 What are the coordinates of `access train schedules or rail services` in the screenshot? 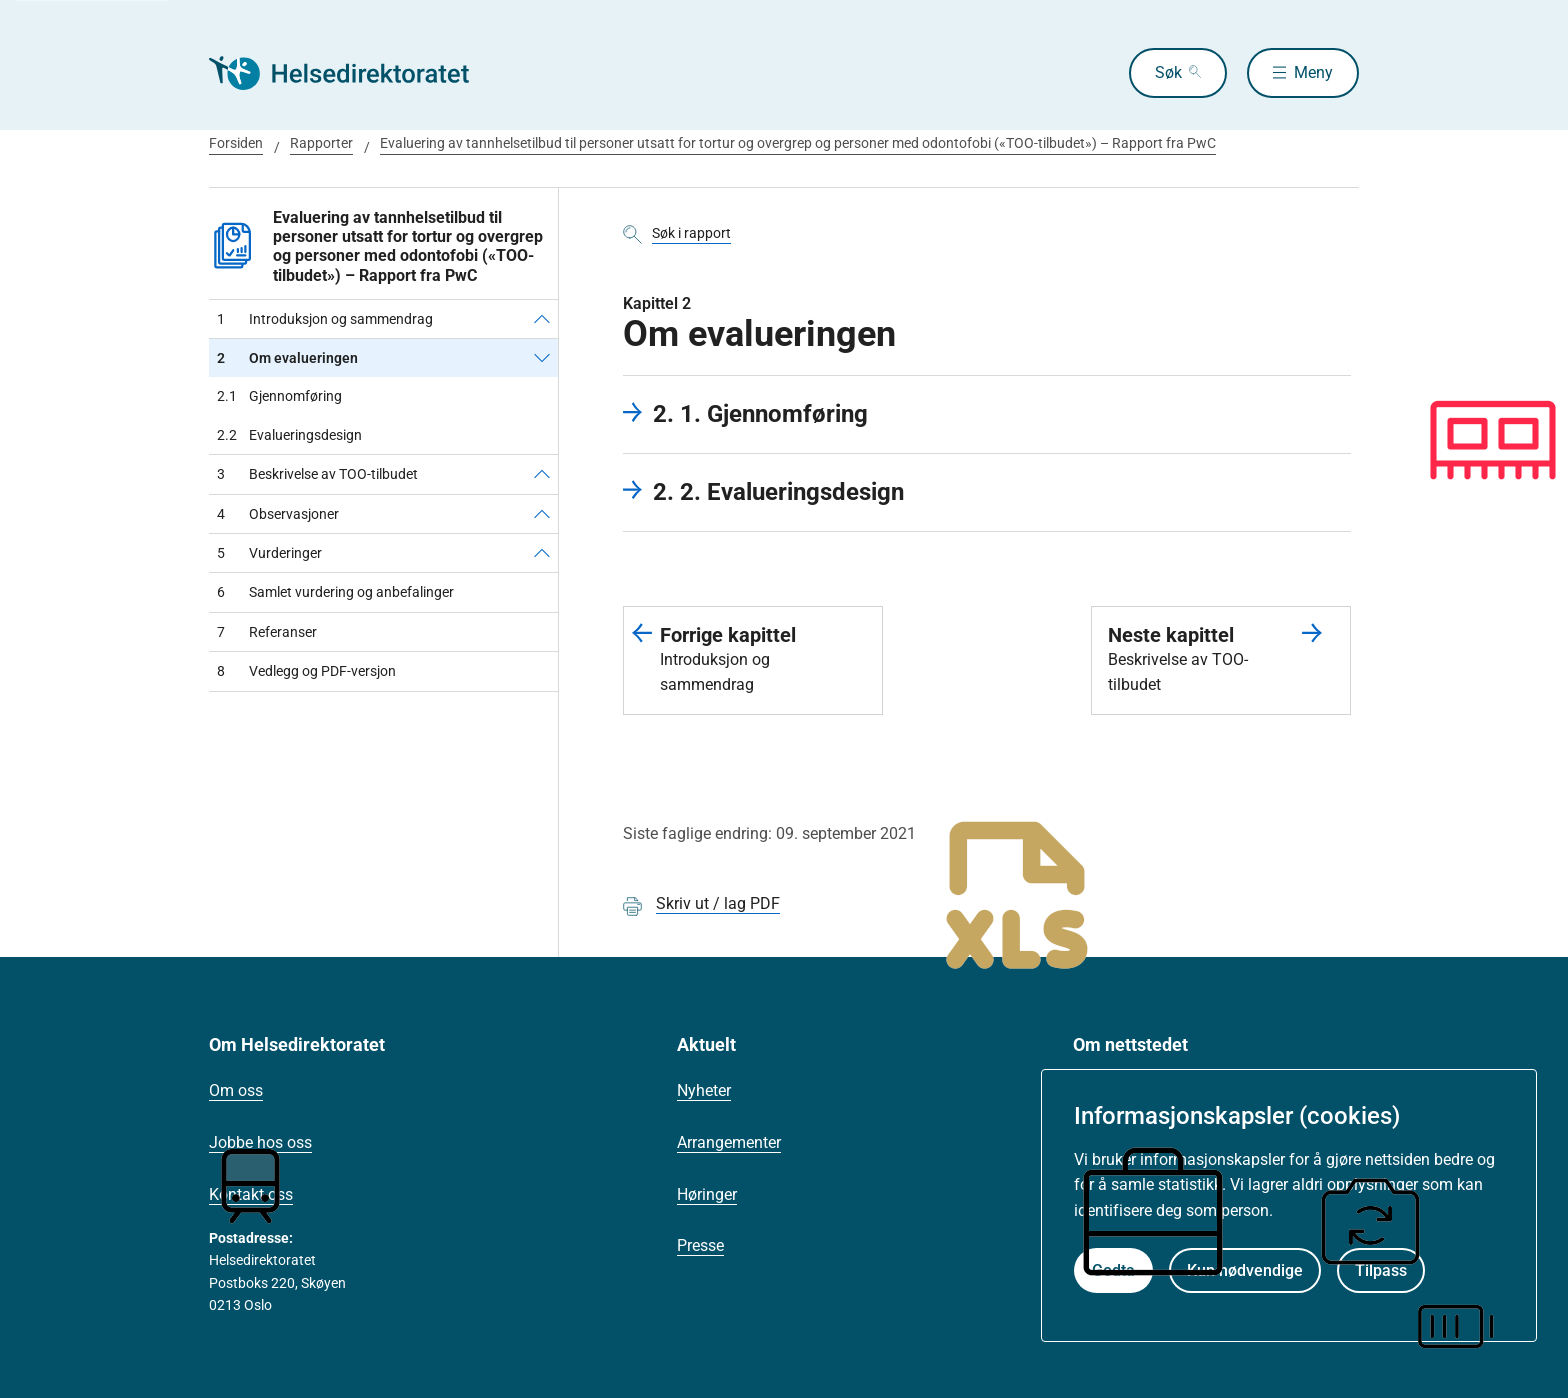 It's located at (250, 1183).